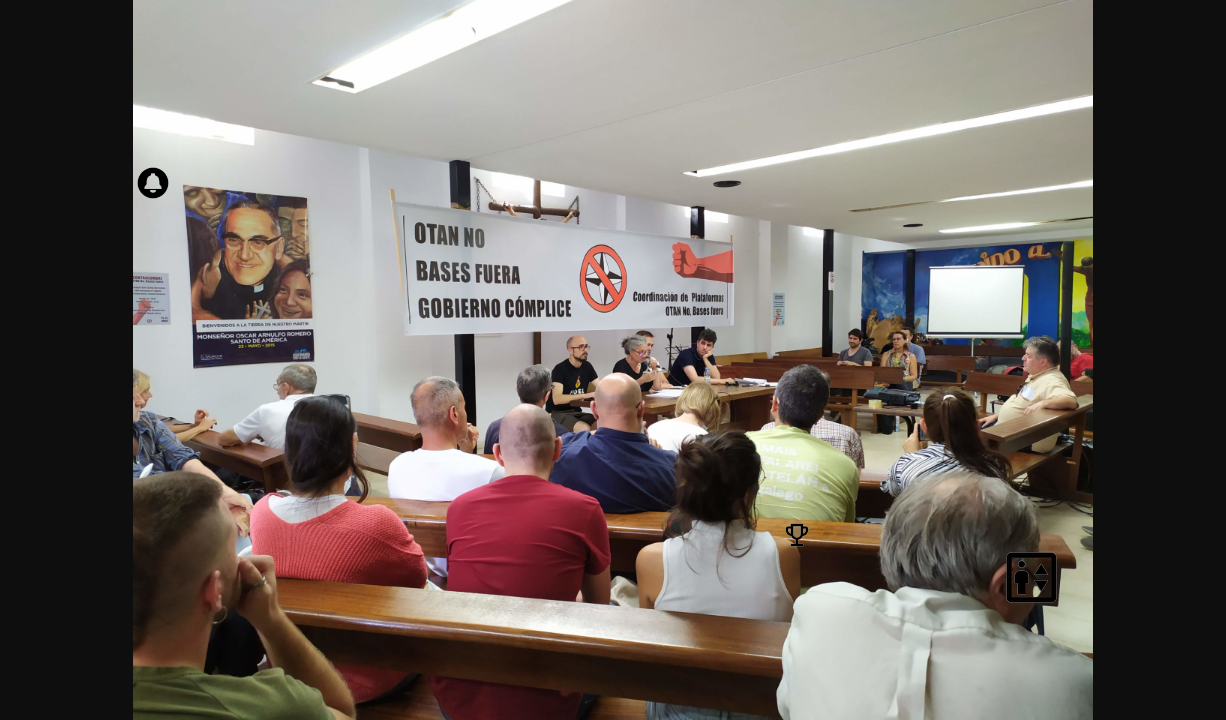 The image size is (1226, 720). What do you see at coordinates (1031, 577) in the screenshot?
I see `indicates elevator access or location` at bounding box center [1031, 577].